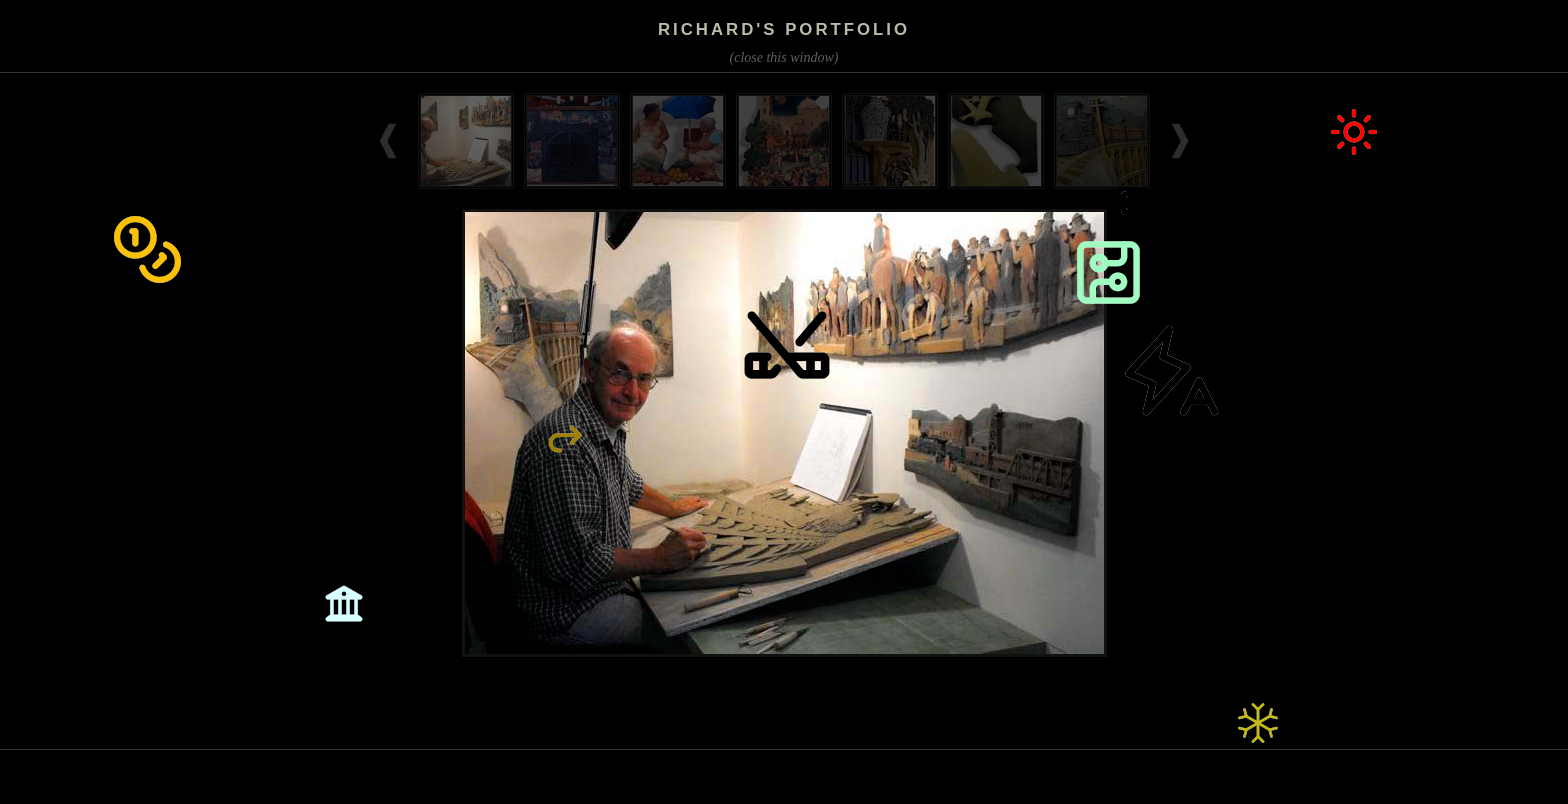 Image resolution: width=1568 pixels, height=804 pixels. I want to click on view your coin balance or currency, so click(147, 249).